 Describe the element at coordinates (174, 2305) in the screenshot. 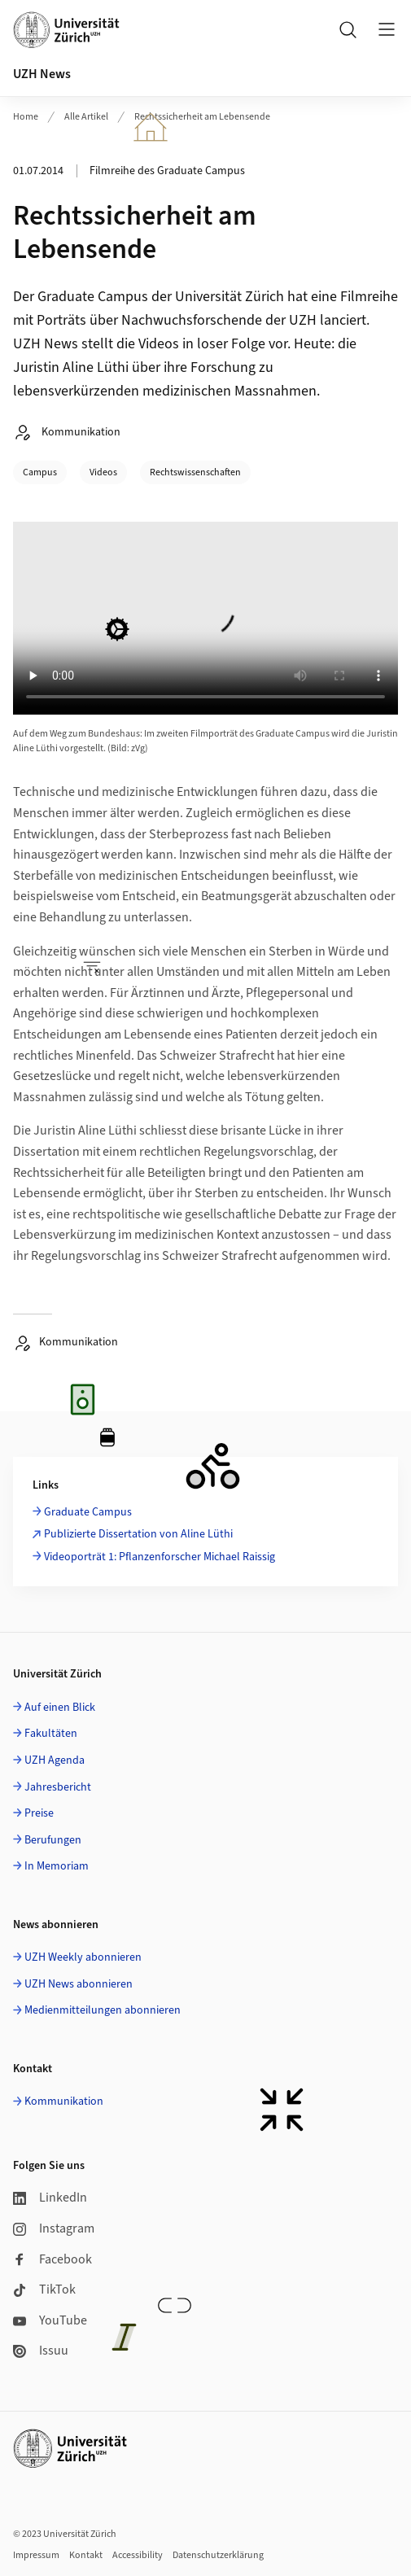

I see `unlink or disconnect a linked item` at that location.